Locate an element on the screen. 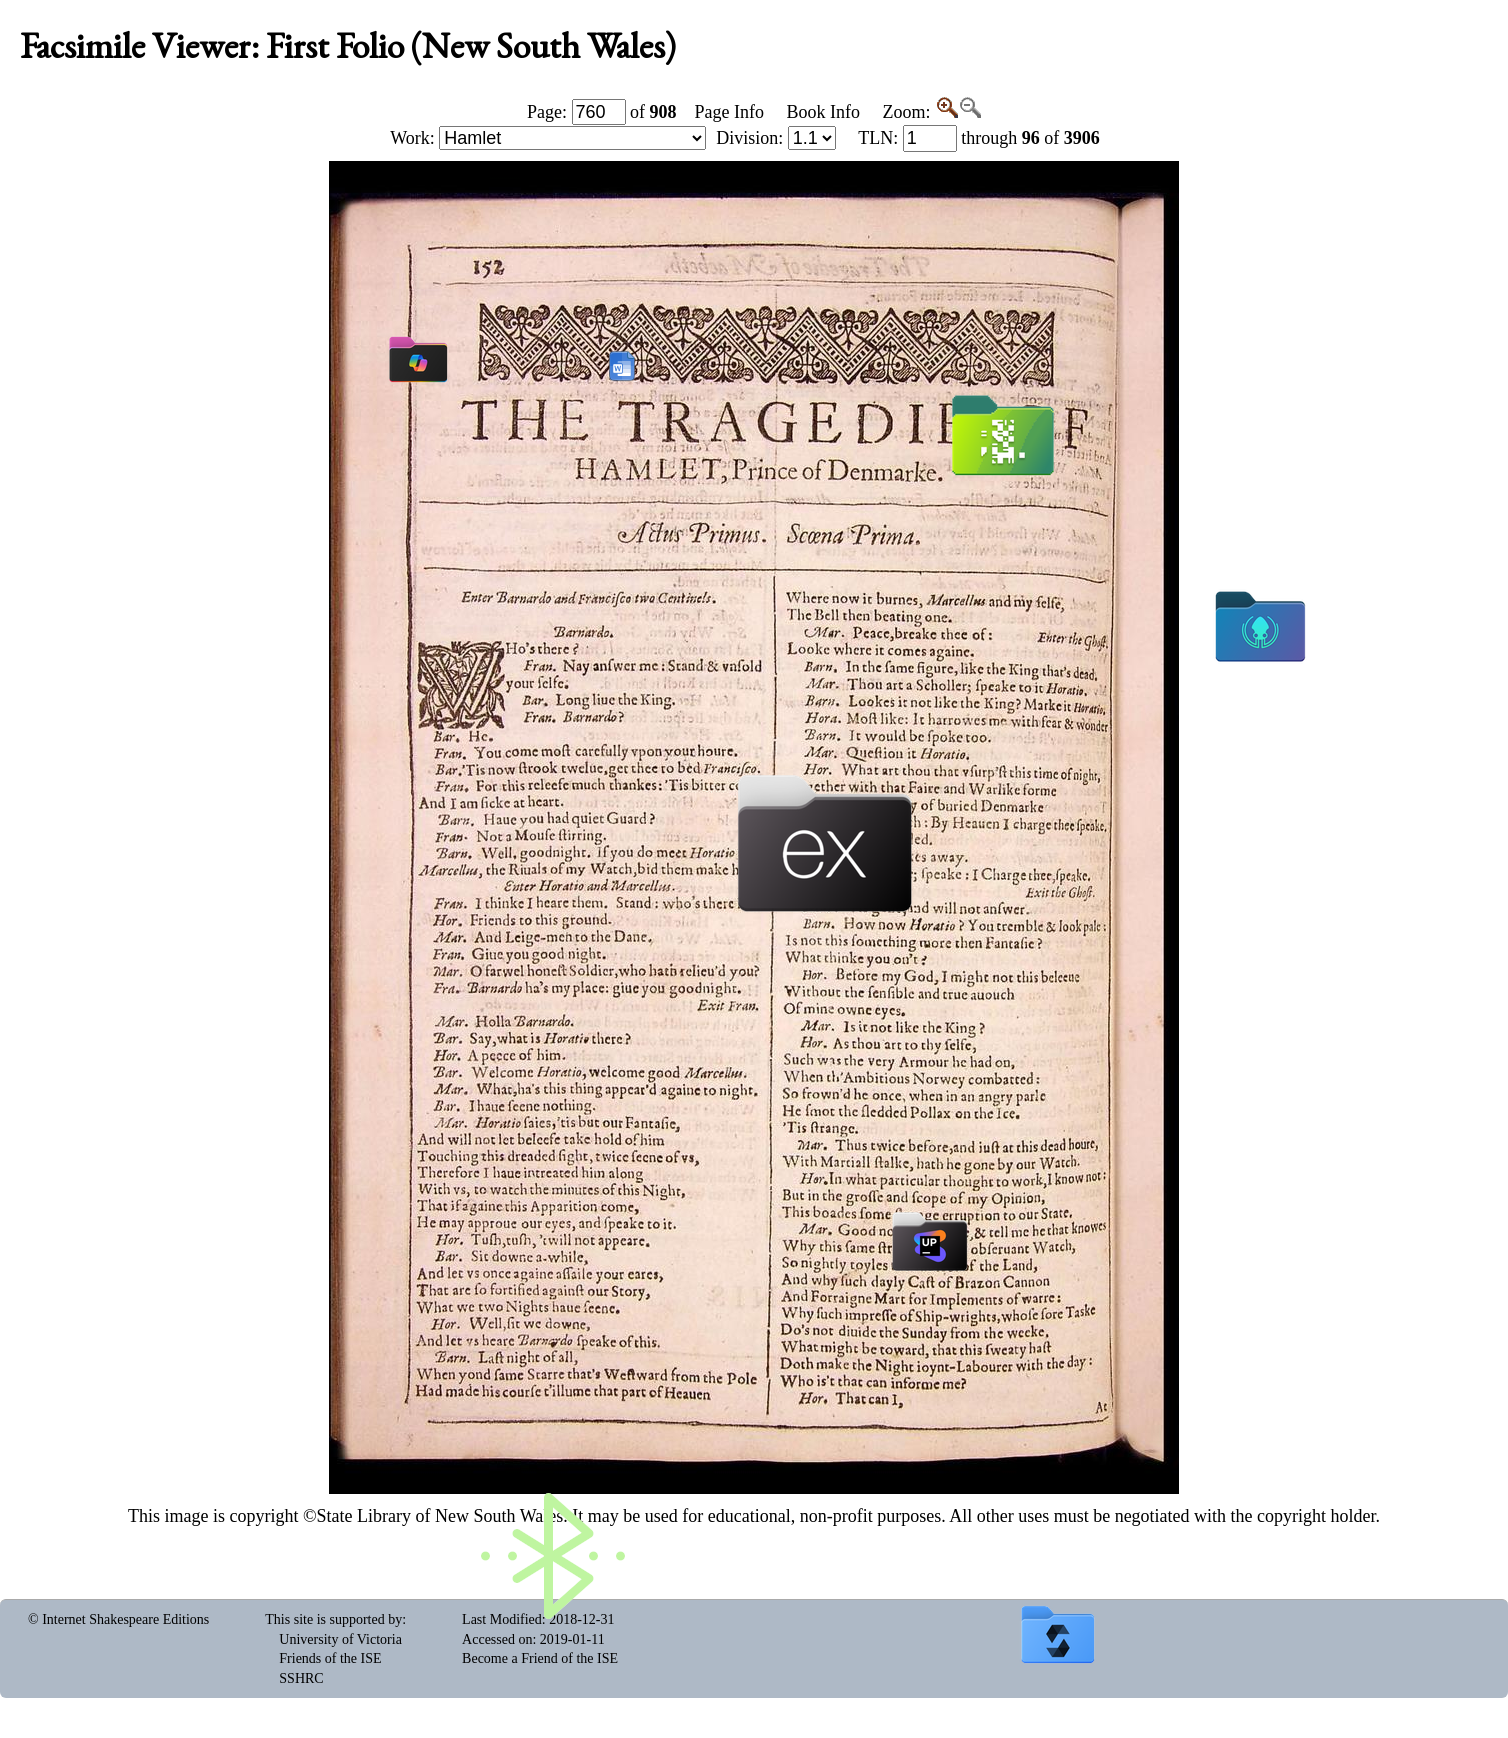 Image resolution: width=1508 pixels, height=1738 pixels. open jetbrains upsource project folder is located at coordinates (929, 1243).